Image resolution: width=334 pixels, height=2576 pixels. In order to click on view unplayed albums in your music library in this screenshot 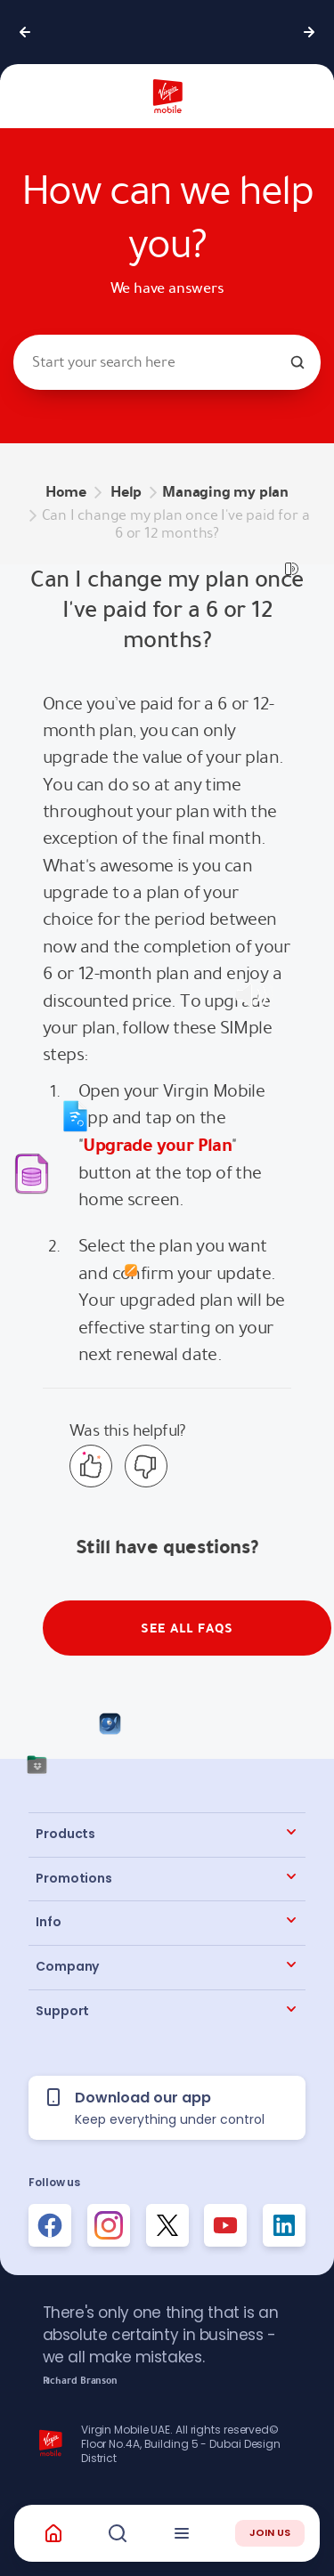, I will do `click(291, 569)`.